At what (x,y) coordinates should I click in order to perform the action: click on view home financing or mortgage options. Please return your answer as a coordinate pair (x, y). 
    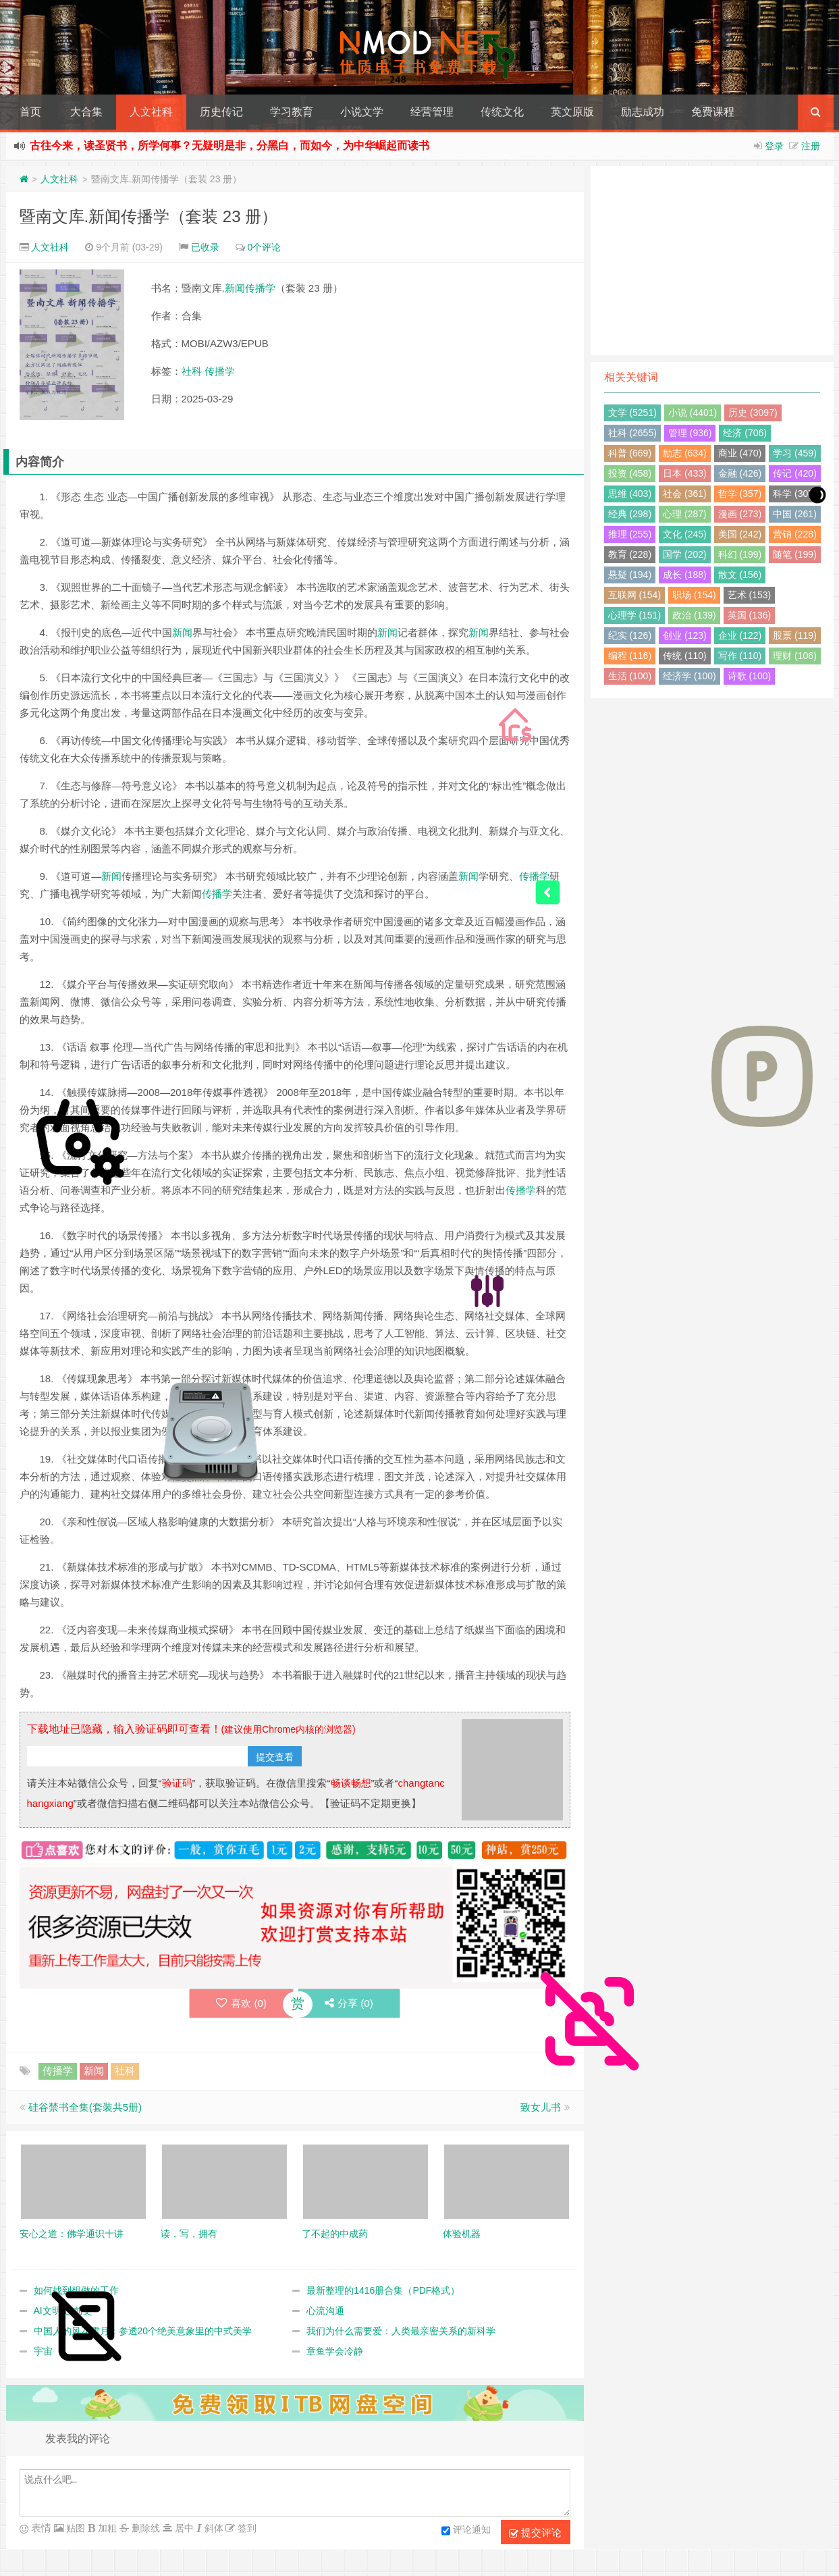
    Looking at the image, I should click on (515, 725).